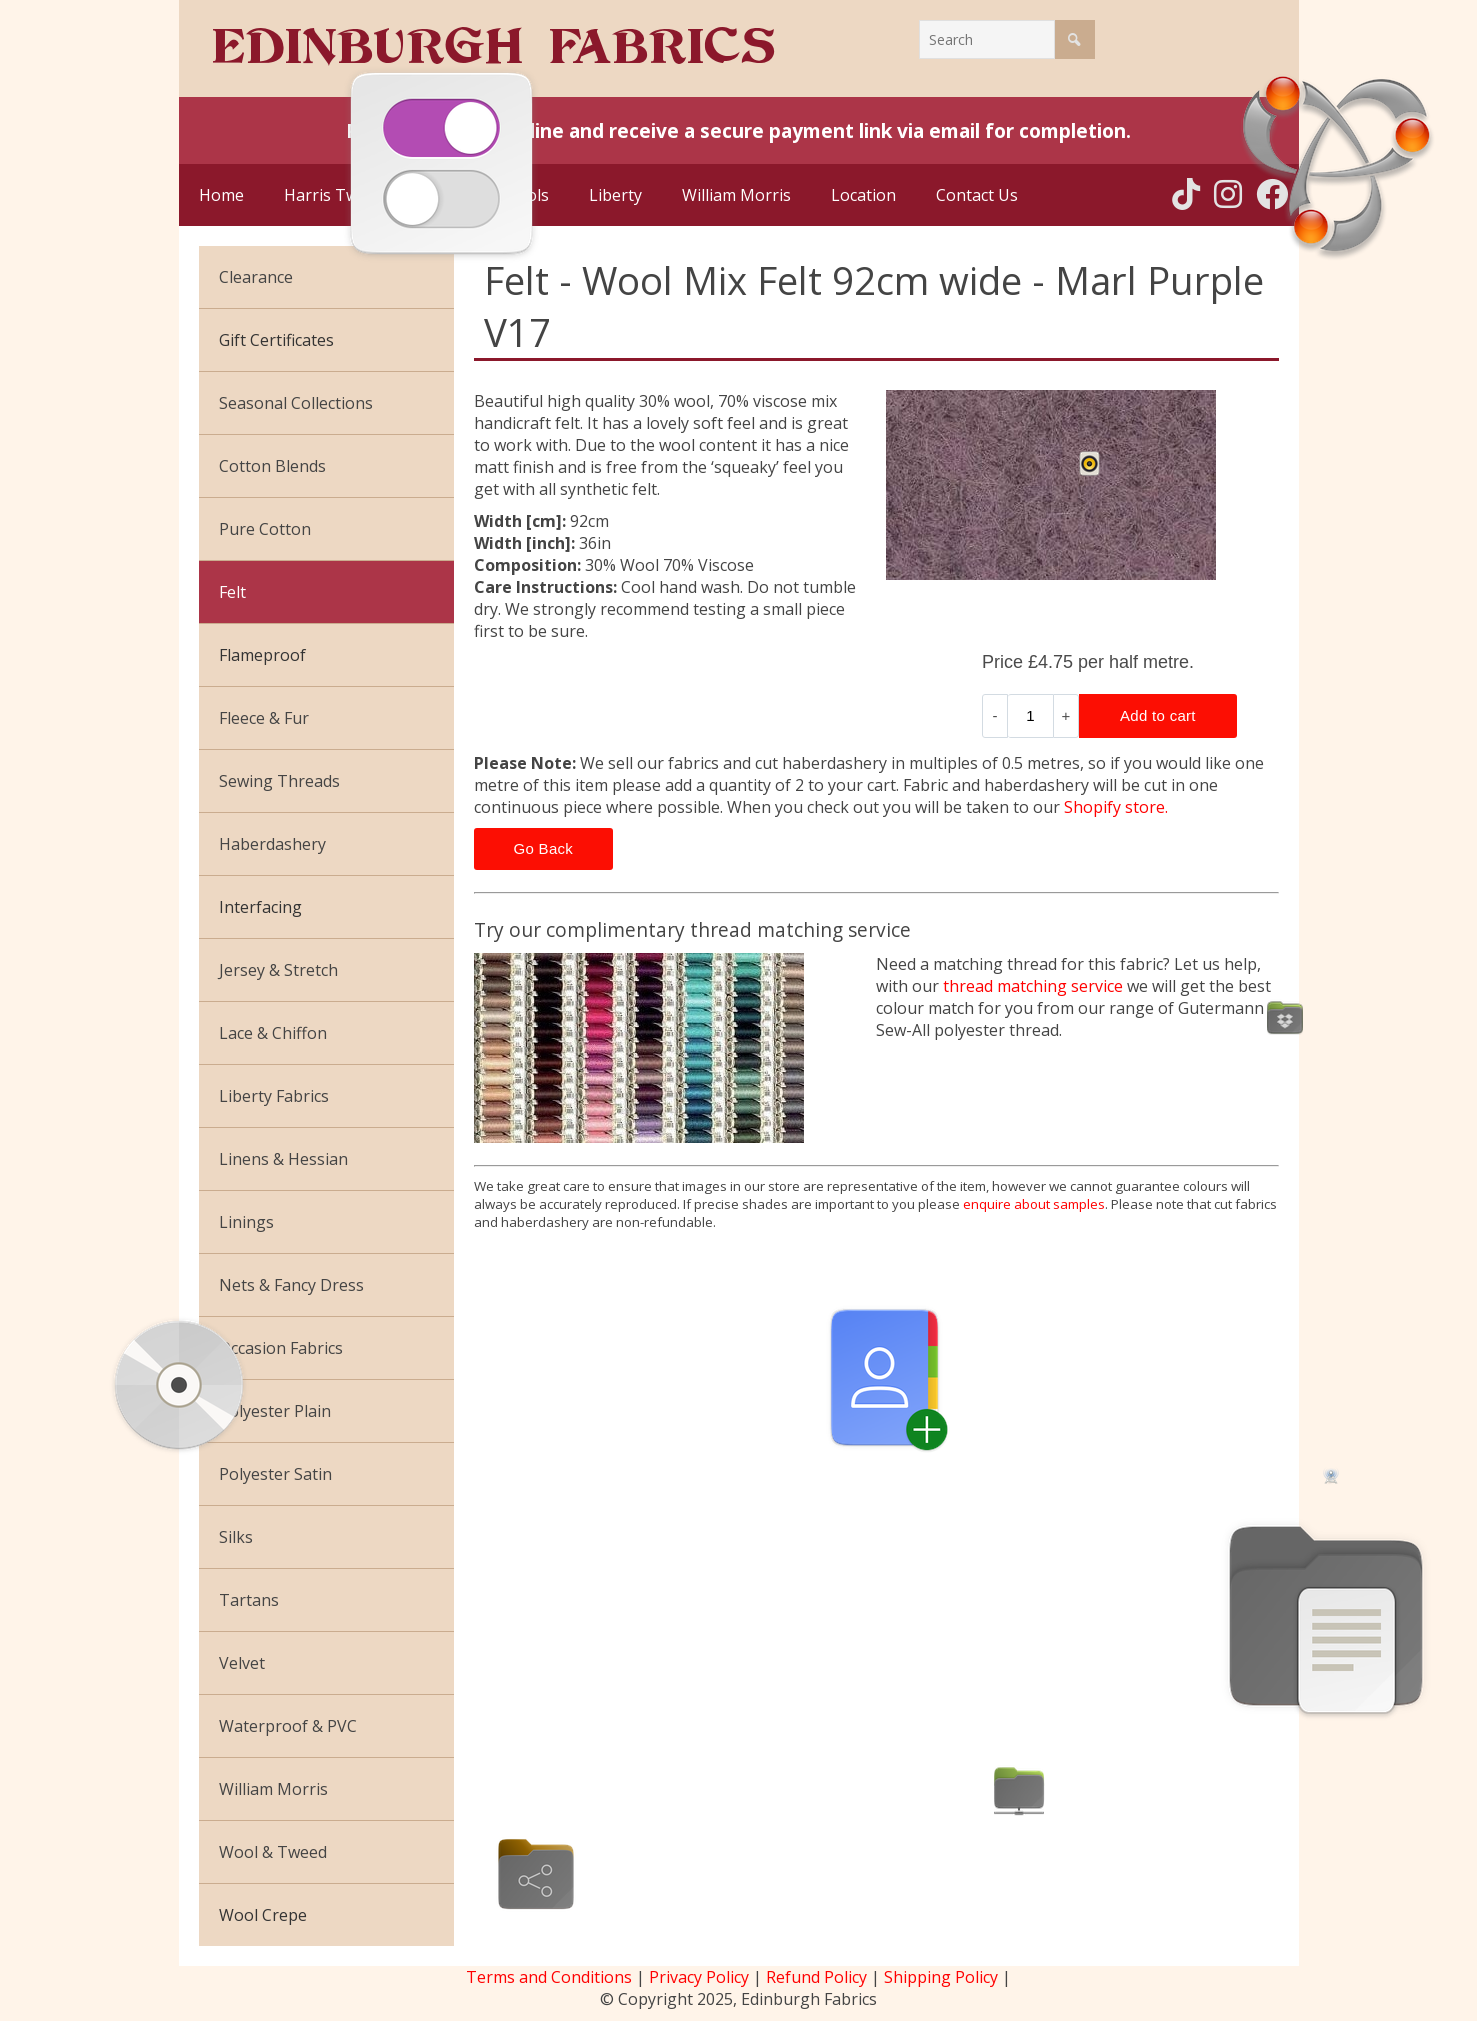 The image size is (1477, 2021). I want to click on access DVD-RAM drive or disc contents, so click(179, 1385).